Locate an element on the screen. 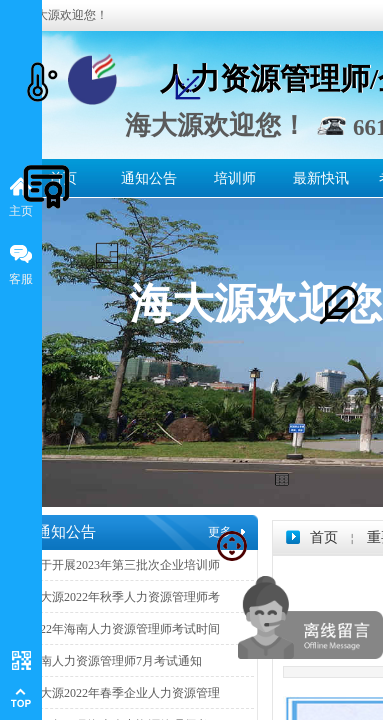  navigate or pan in multiple directions is located at coordinates (232, 546).